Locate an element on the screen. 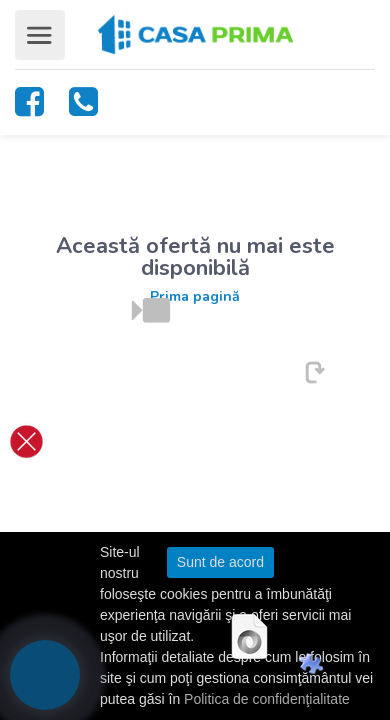 Image resolution: width=390 pixels, height=720 pixels. a JSON file type indicator is located at coordinates (249, 636).